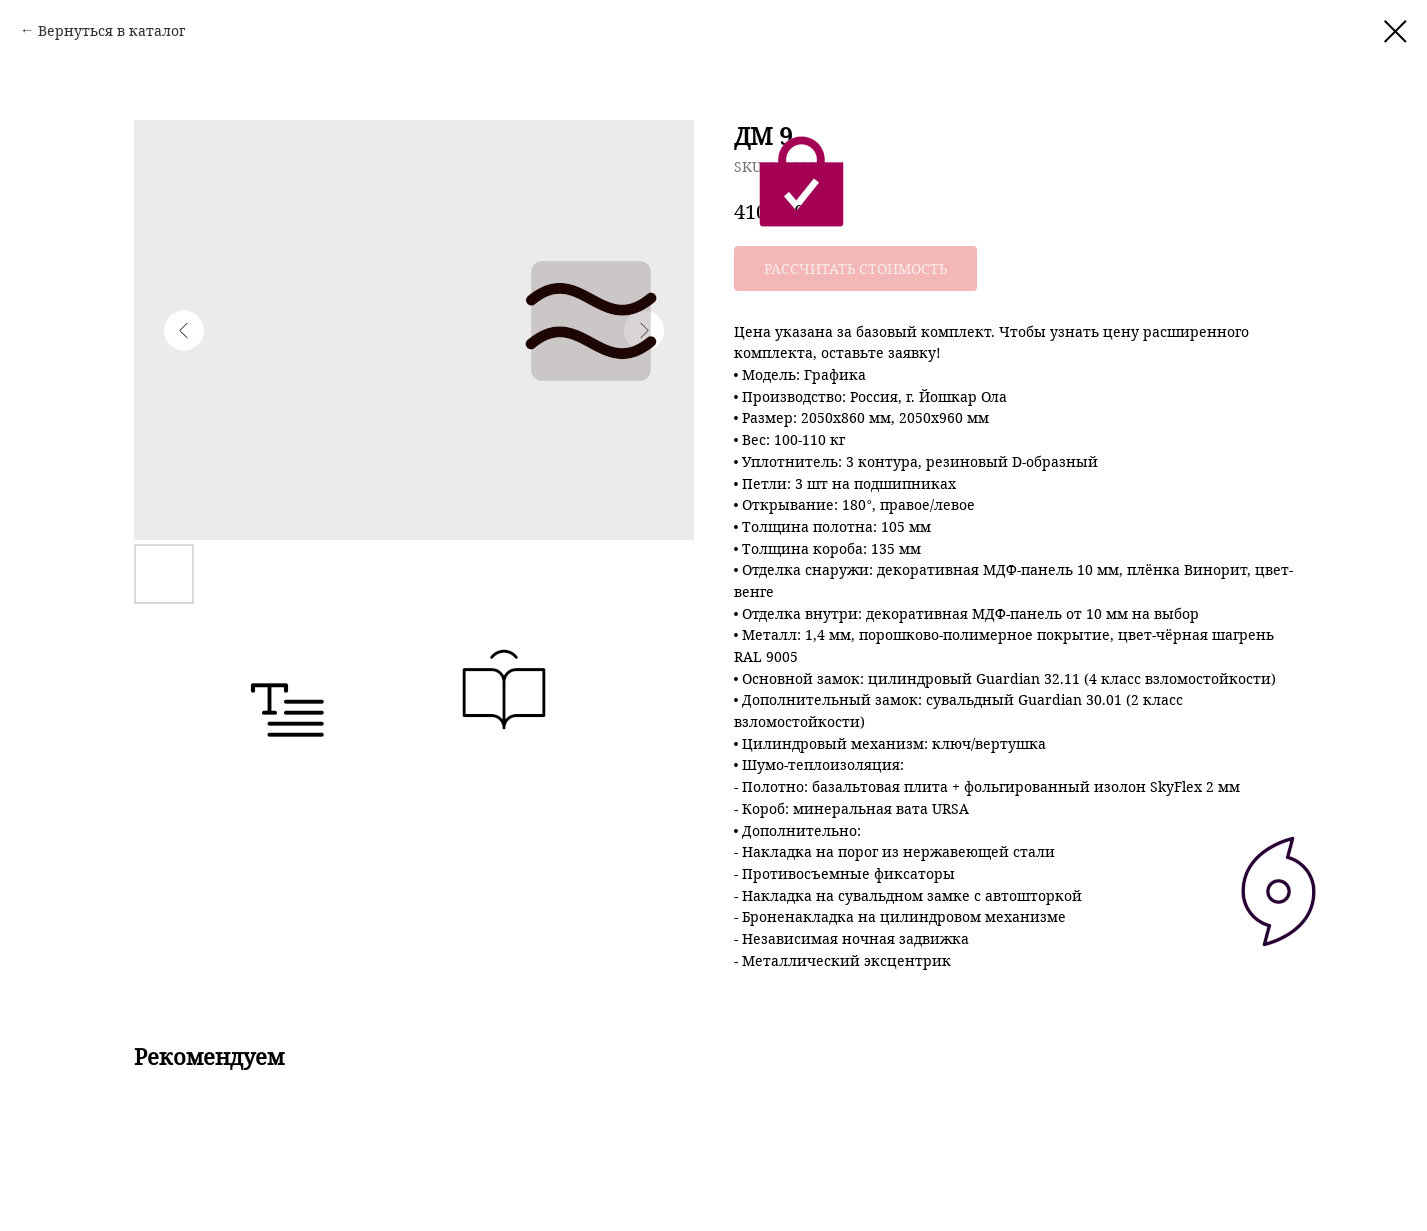 This screenshot has height=1231, width=1427. I want to click on indicates hurricane or tropical storm warning, so click(1278, 891).